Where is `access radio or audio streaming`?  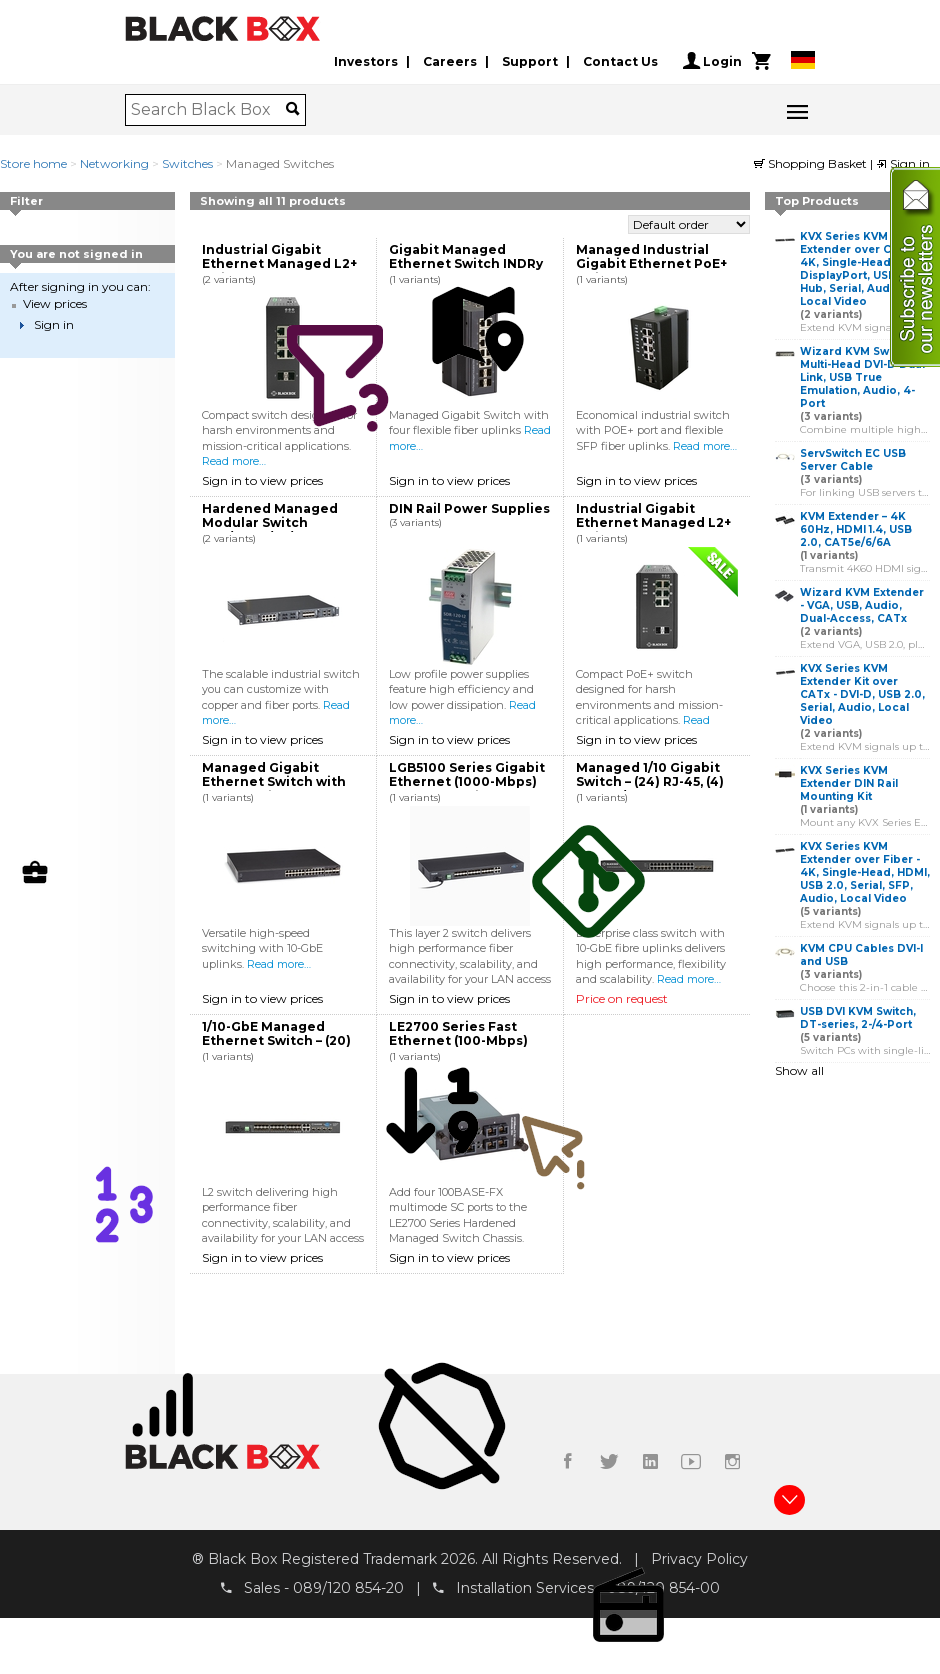 access radio or audio streaming is located at coordinates (628, 1606).